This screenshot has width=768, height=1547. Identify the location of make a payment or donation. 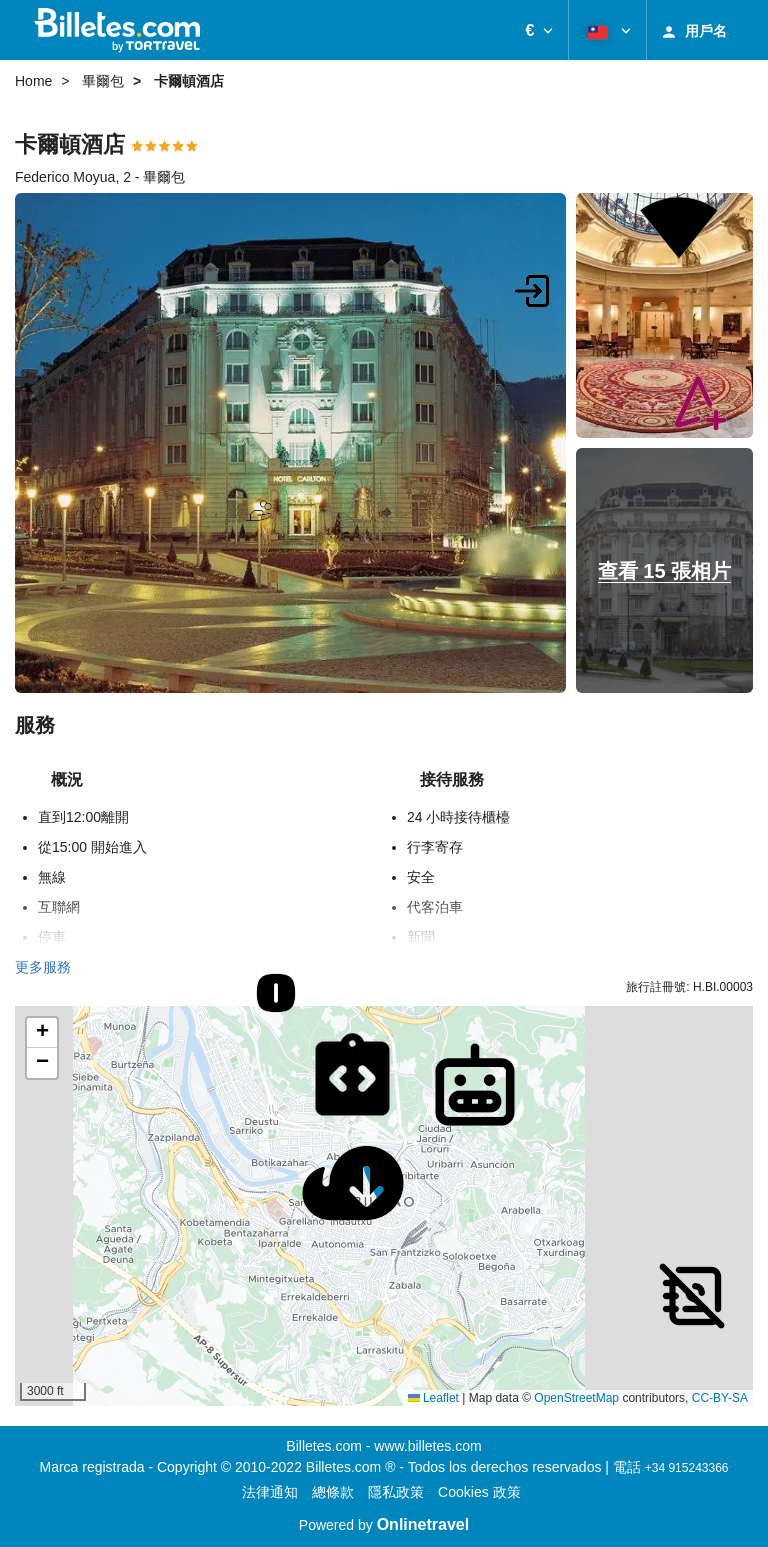
(259, 511).